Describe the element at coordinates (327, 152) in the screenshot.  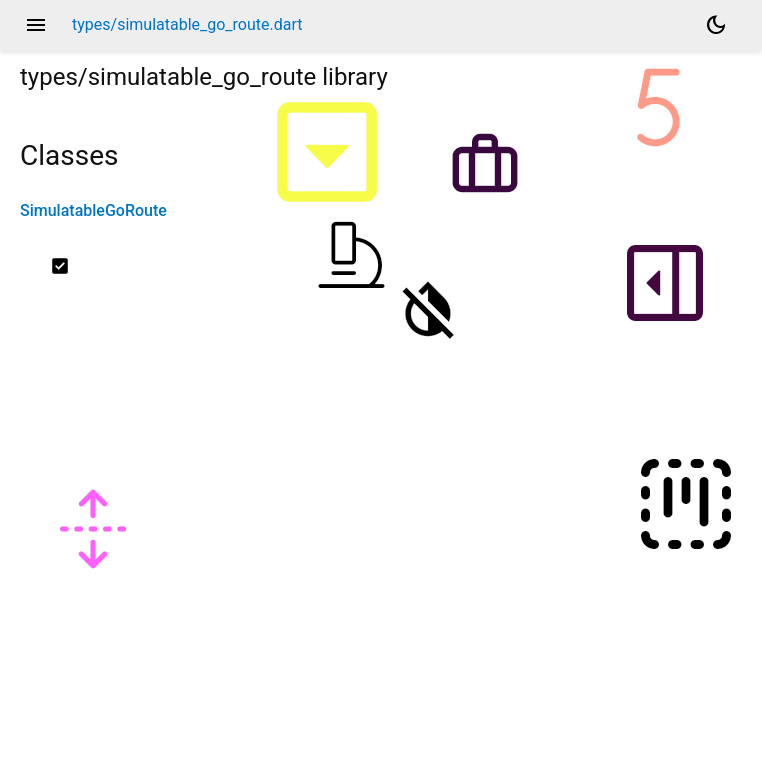
I see `open a dropdown menu` at that location.